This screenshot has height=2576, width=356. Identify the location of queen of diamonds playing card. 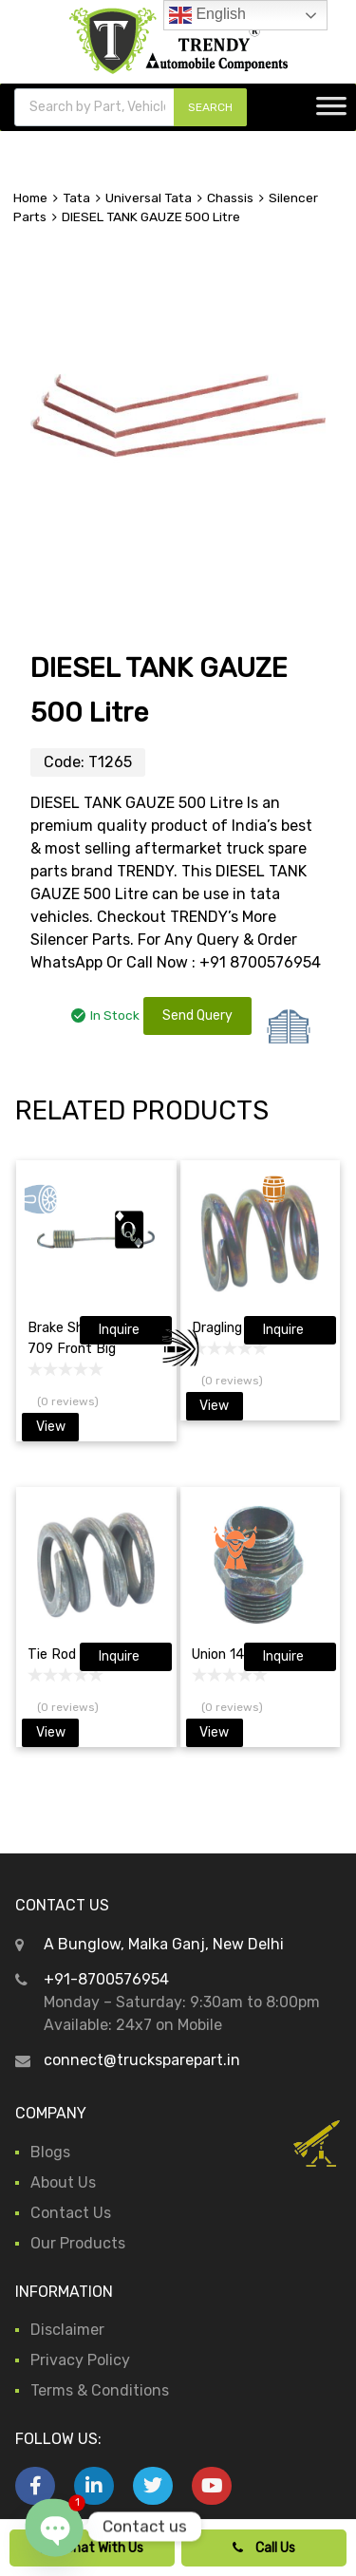
(129, 1230).